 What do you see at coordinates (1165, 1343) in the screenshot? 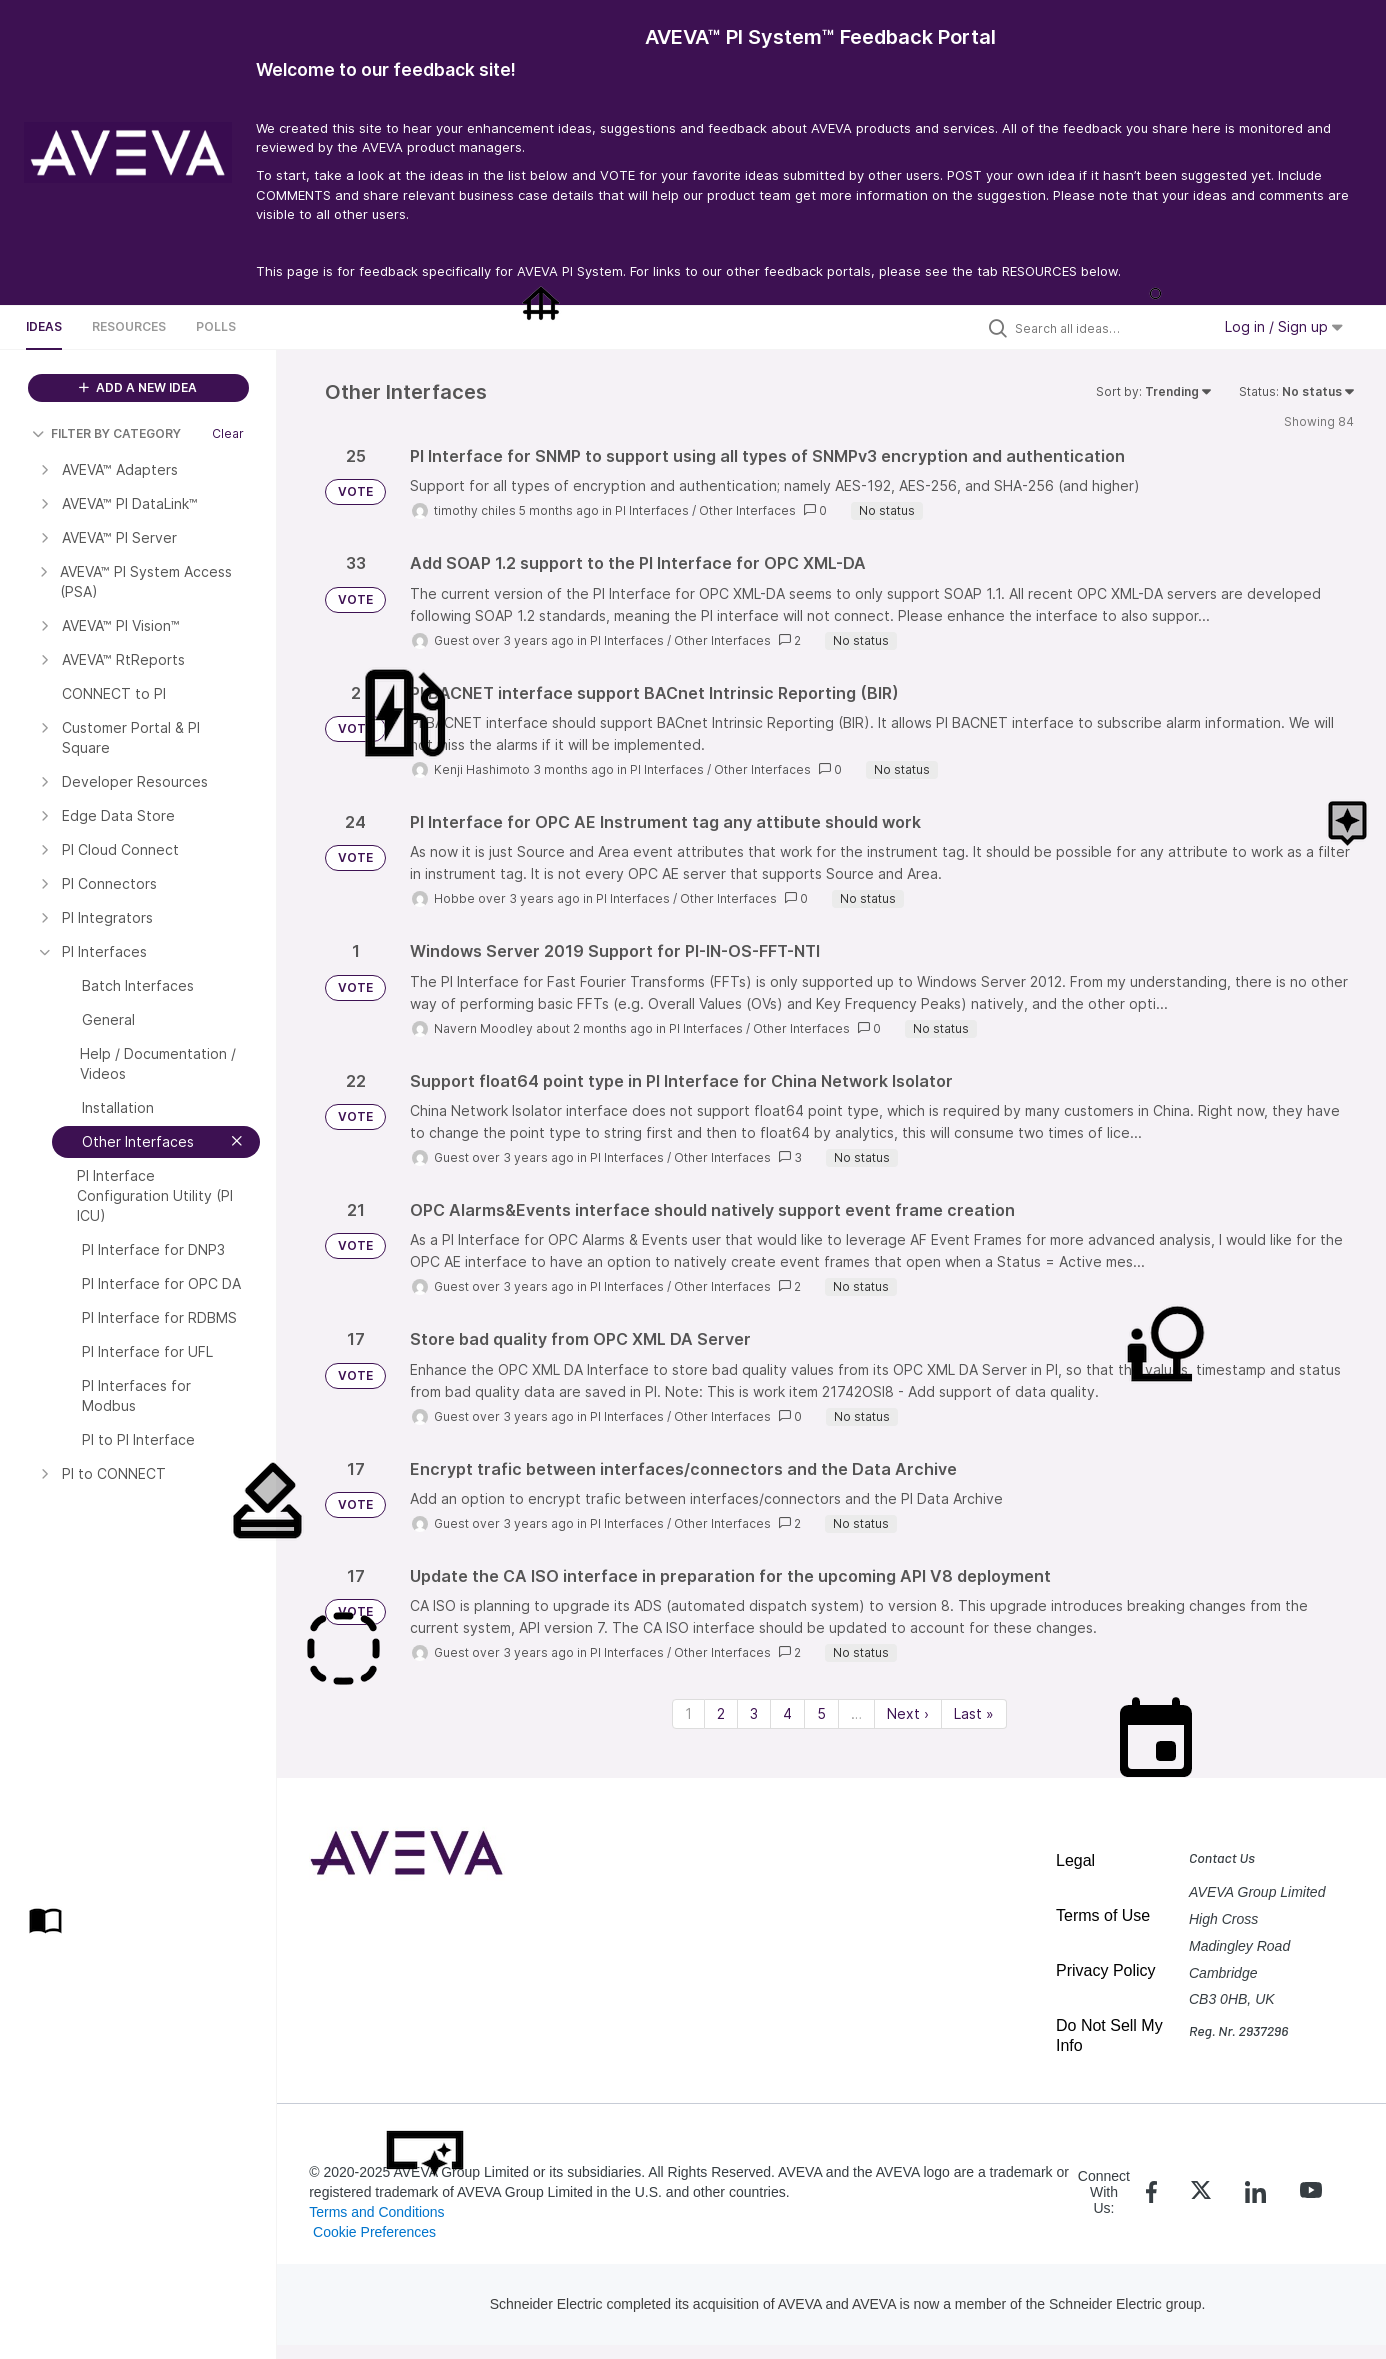
I see `explore nature or outdoor activities` at bounding box center [1165, 1343].